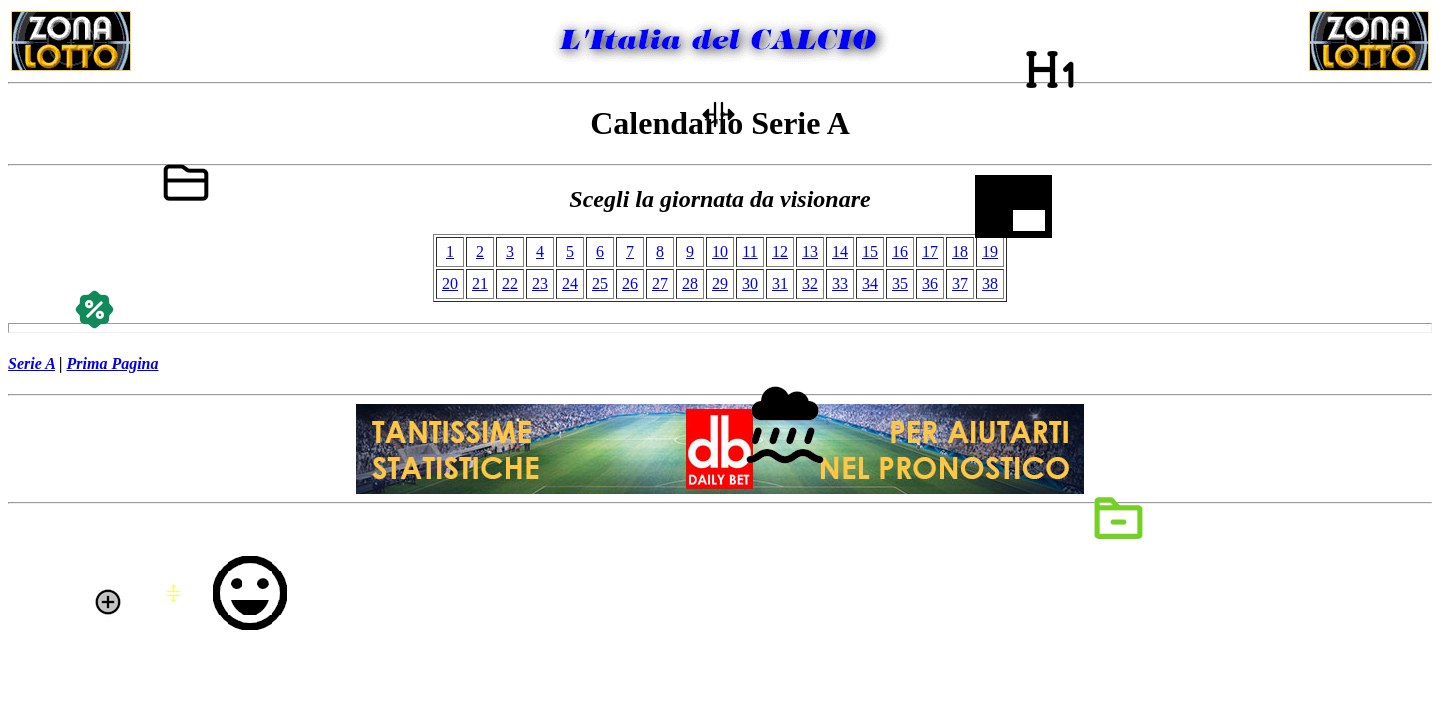  What do you see at coordinates (250, 593) in the screenshot?
I see `add an emoji or reaction` at bounding box center [250, 593].